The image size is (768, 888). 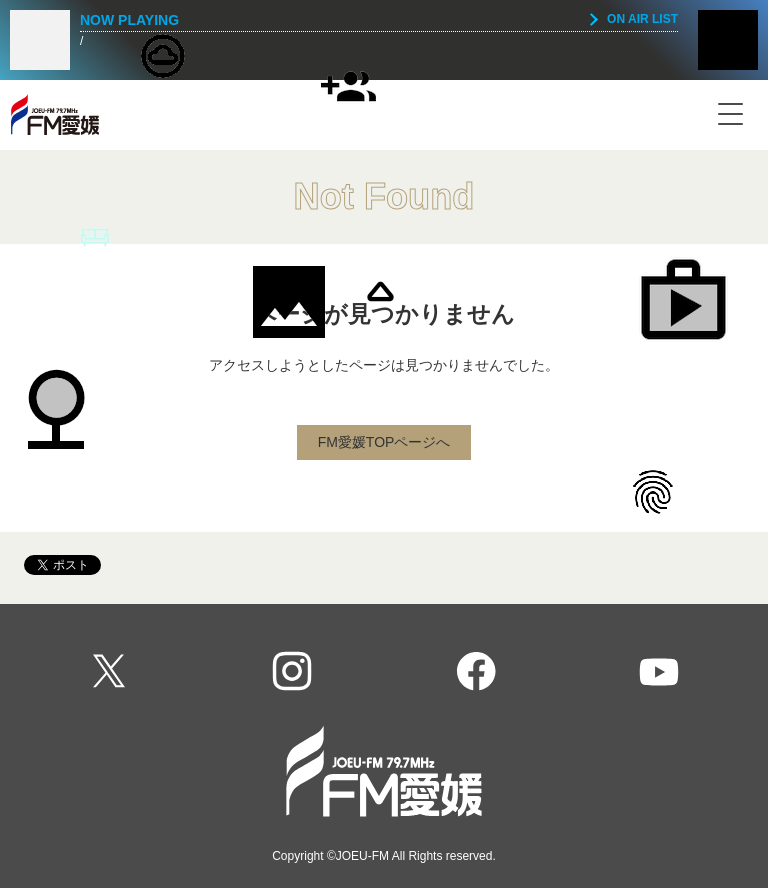 What do you see at coordinates (348, 87) in the screenshot?
I see `add a new member to a group` at bounding box center [348, 87].